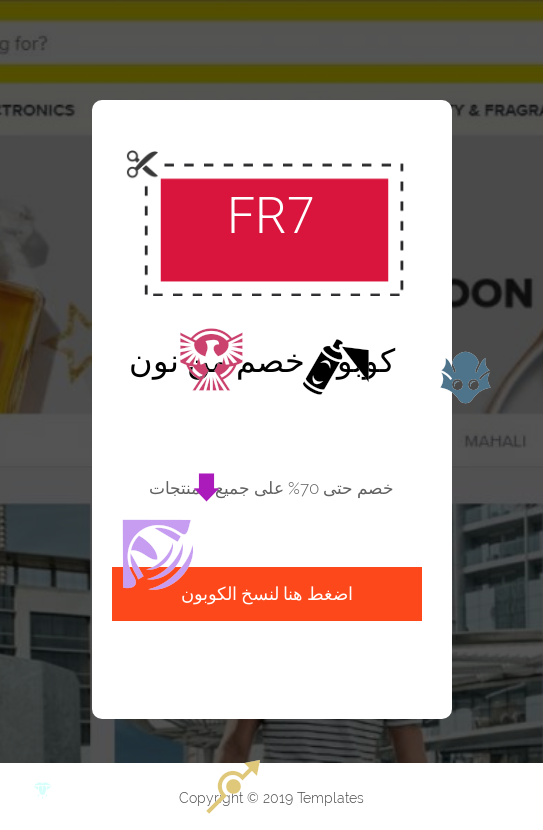 This screenshot has width=543, height=830. What do you see at coordinates (206, 487) in the screenshot?
I see `download a file or content` at bounding box center [206, 487].